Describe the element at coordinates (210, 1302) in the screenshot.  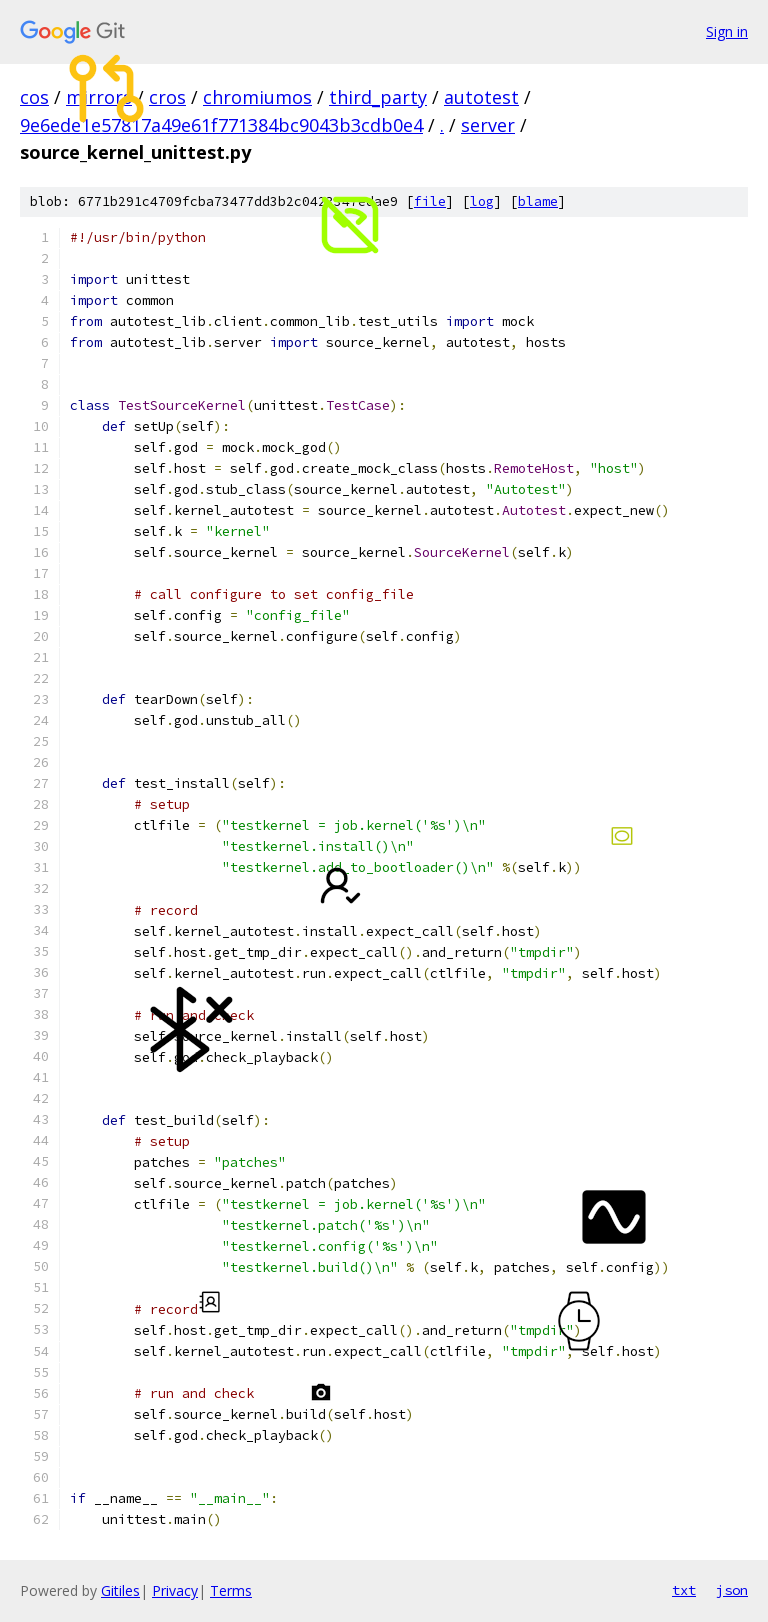
I see `open your contacts list` at that location.